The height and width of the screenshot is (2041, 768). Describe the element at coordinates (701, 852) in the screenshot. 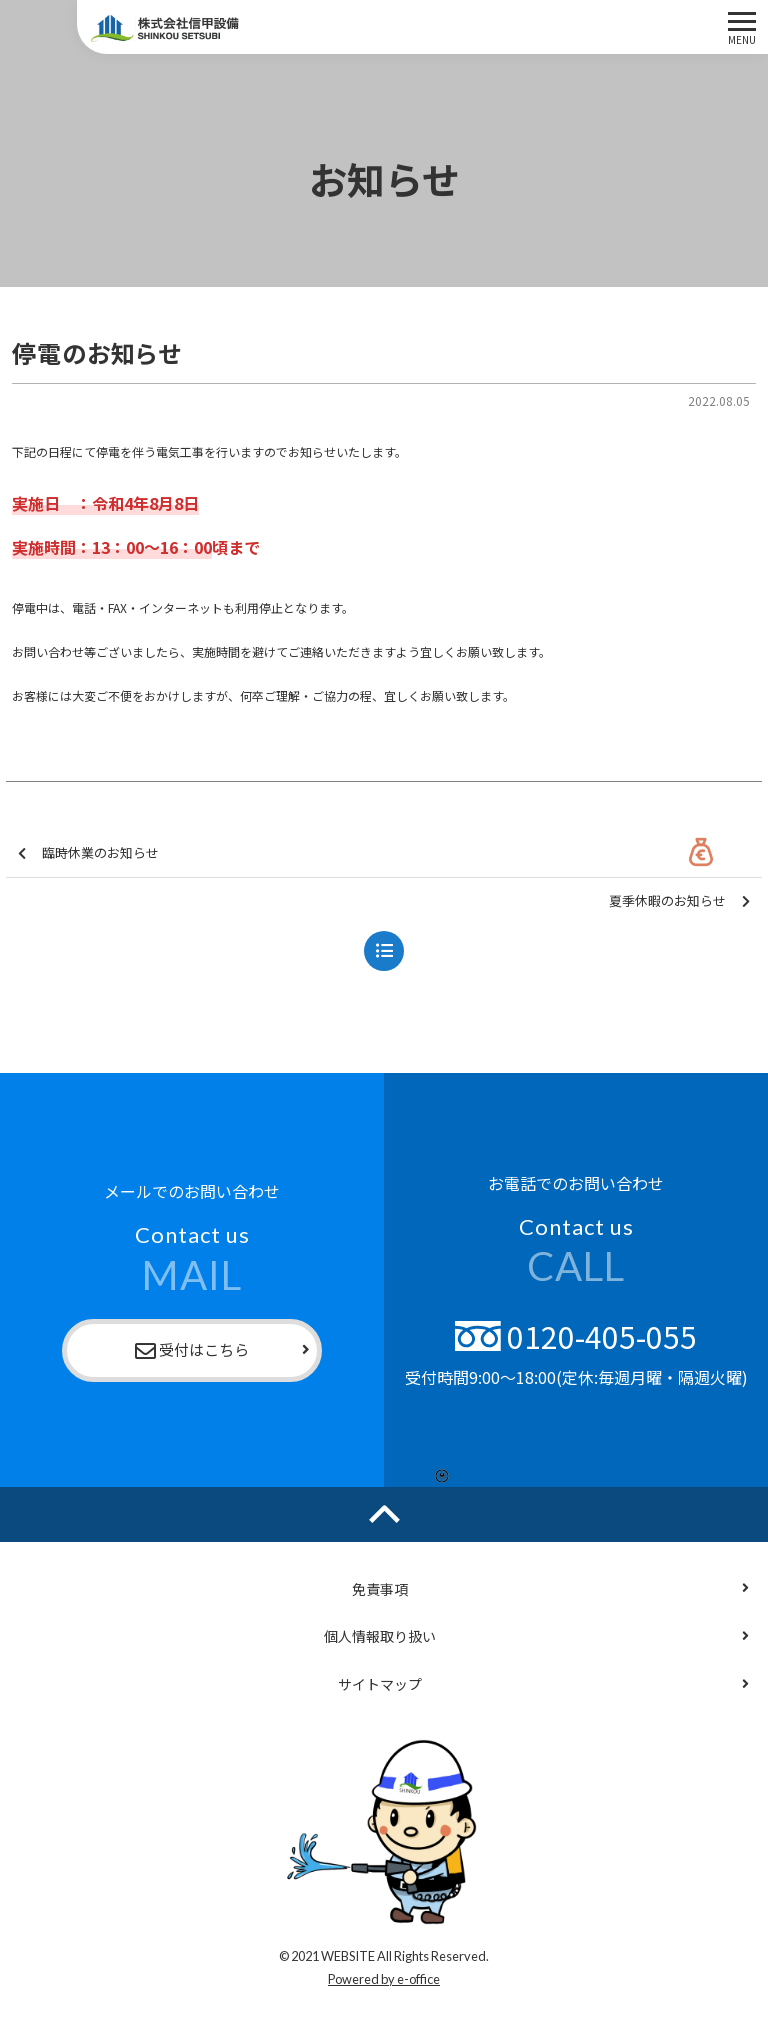

I see `view euro tax information` at that location.